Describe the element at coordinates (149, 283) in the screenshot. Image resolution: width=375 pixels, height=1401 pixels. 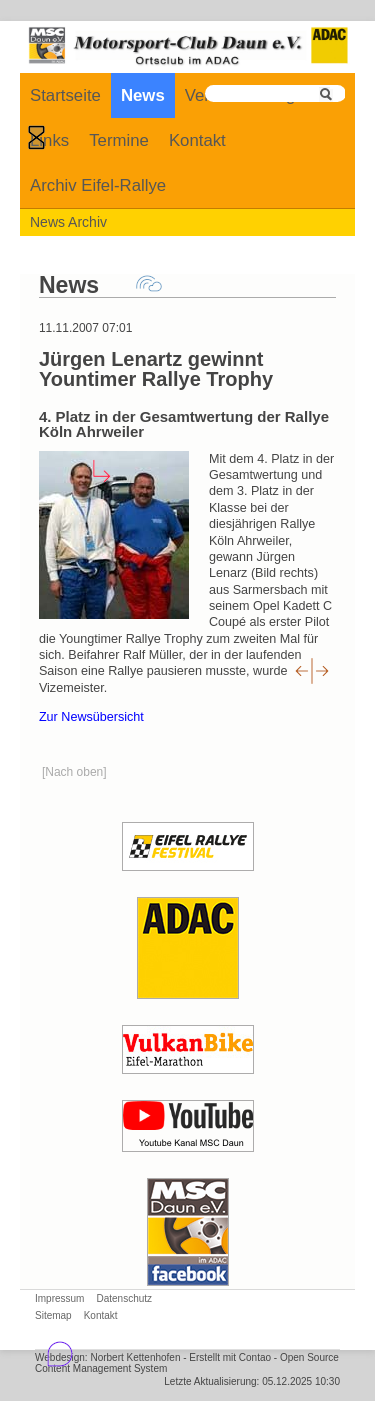
I see `view weather conditions` at that location.